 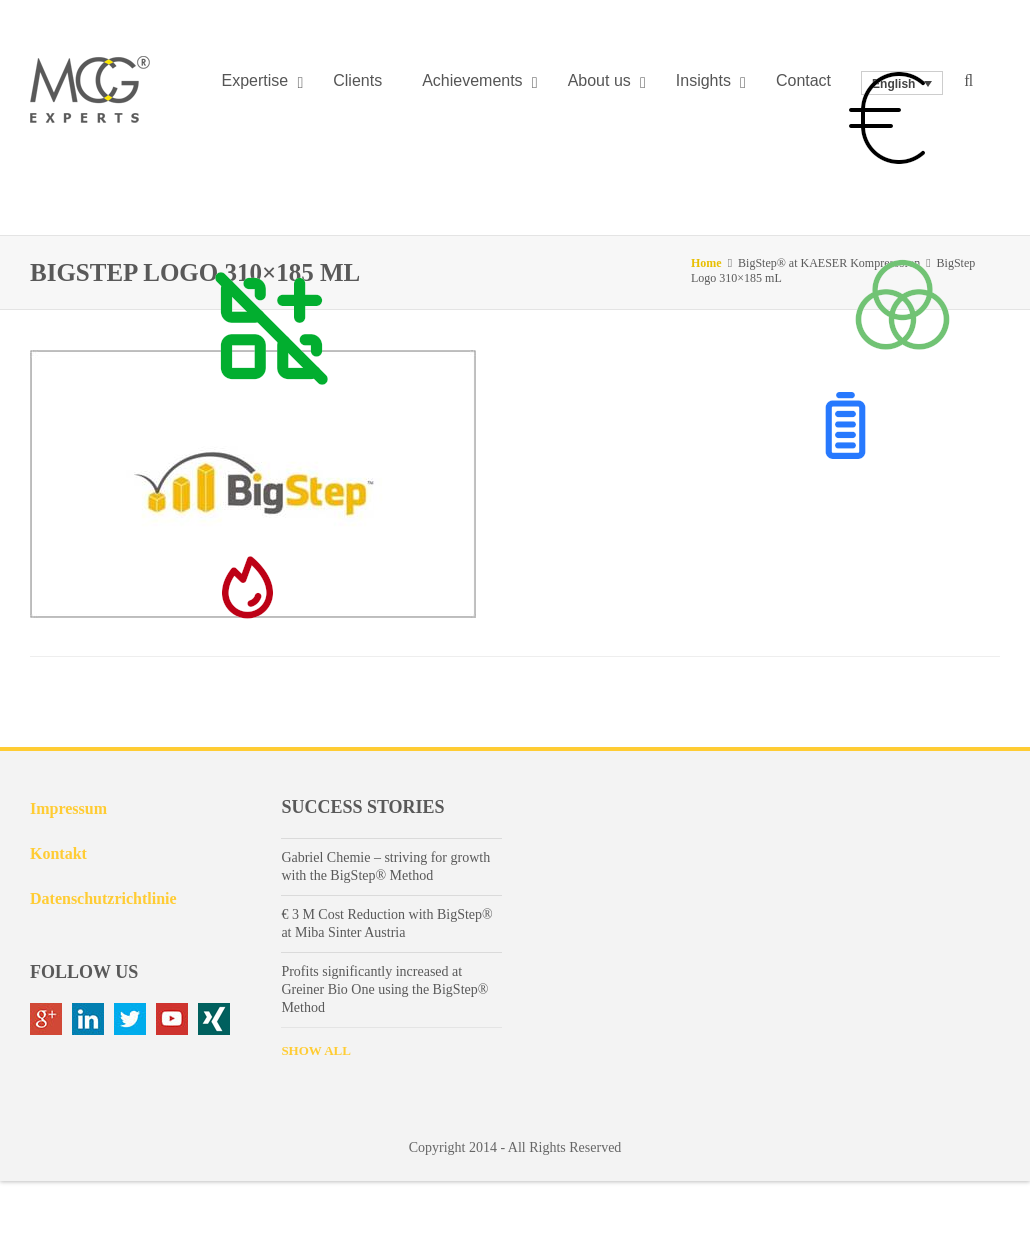 I want to click on view amount in euros, so click(x=895, y=118).